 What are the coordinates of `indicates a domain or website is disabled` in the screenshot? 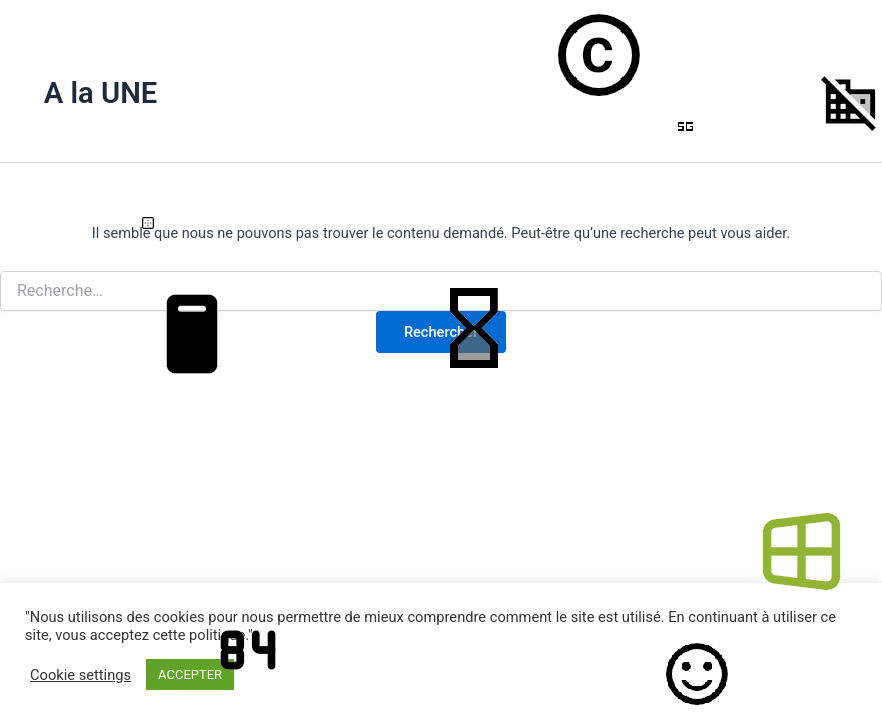 It's located at (850, 101).